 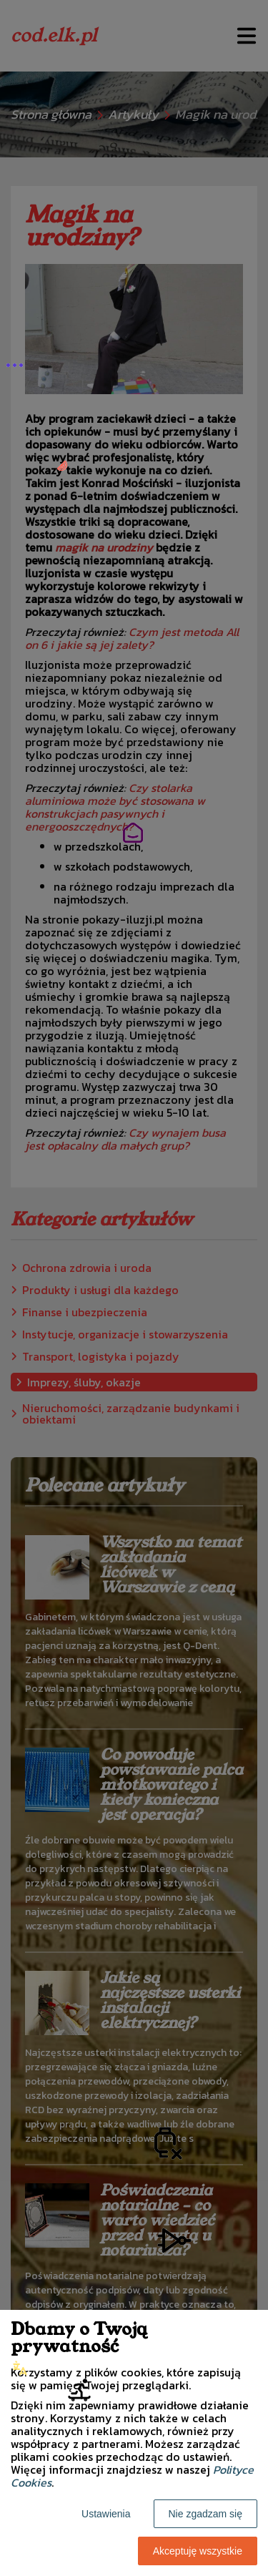 What do you see at coordinates (165, 2142) in the screenshot?
I see `disconnect or unpair smartwatch` at bounding box center [165, 2142].